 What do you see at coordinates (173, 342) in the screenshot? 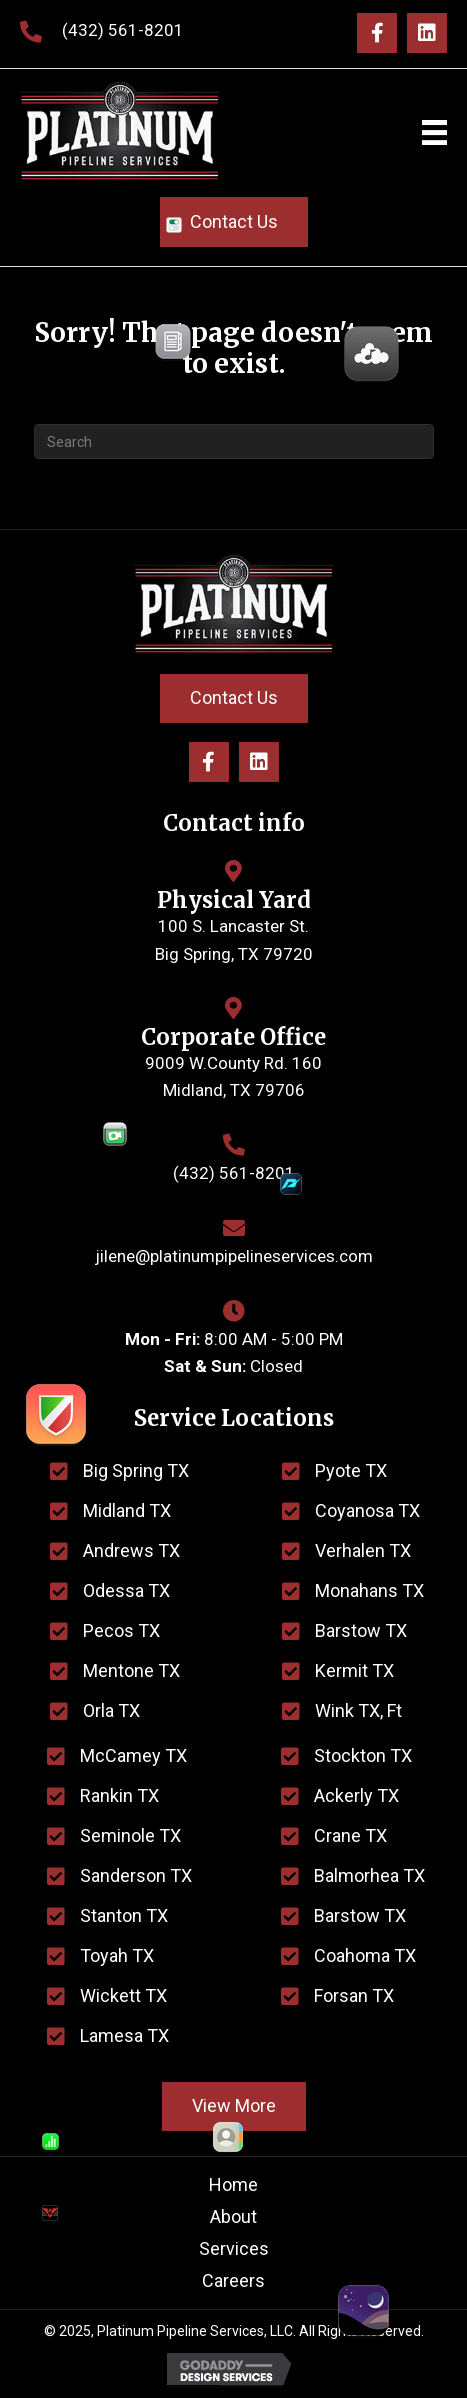
I see `view release notes and software updates` at bounding box center [173, 342].